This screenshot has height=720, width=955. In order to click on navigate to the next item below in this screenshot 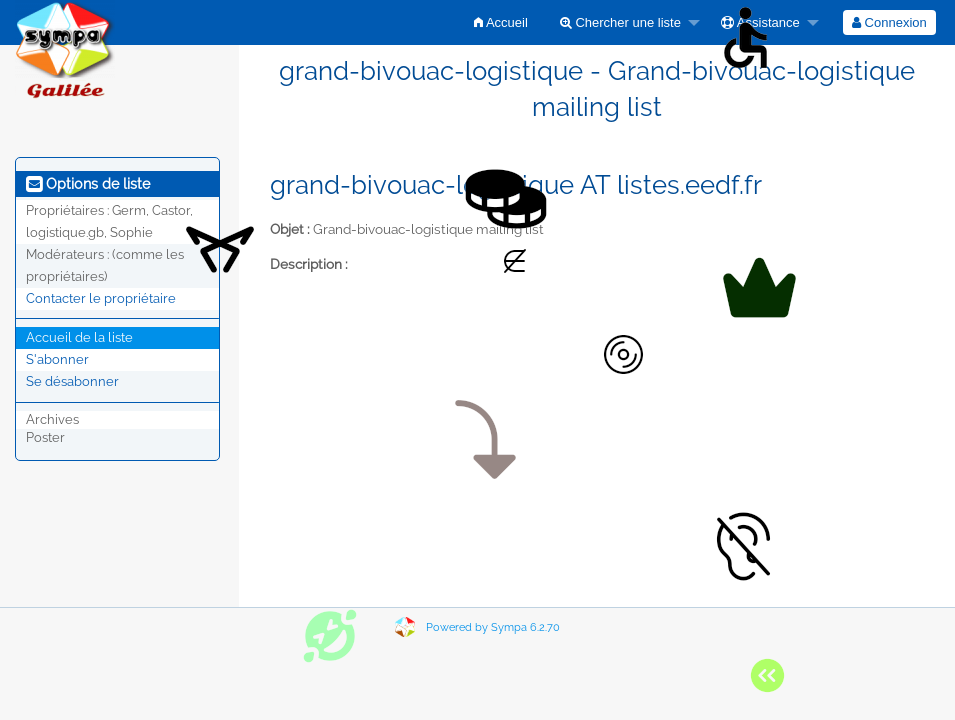, I will do `click(485, 439)`.